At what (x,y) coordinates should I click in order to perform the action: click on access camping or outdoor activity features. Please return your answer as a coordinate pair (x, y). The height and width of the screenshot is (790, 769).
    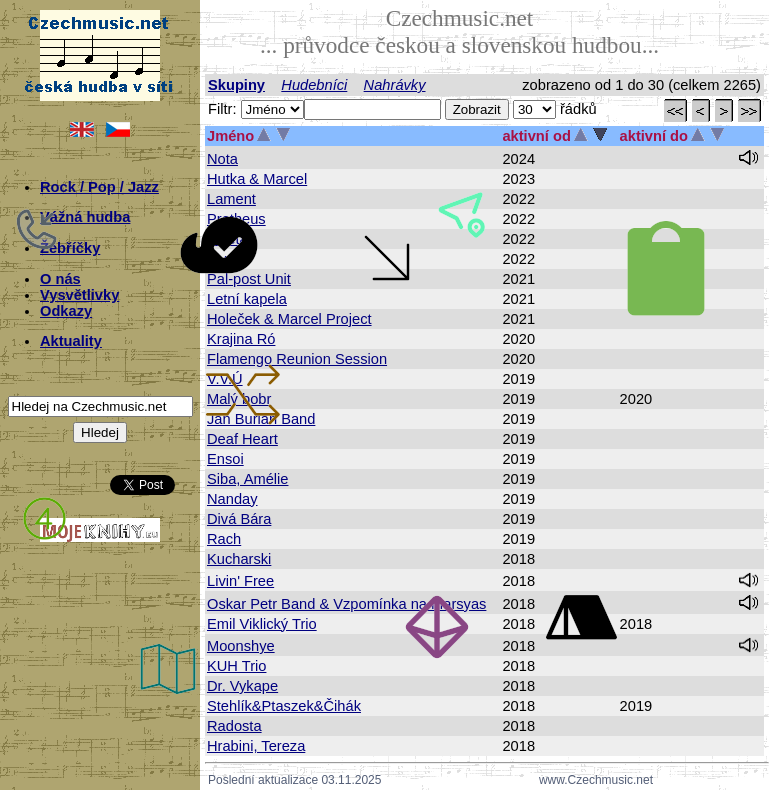
    Looking at the image, I should click on (581, 619).